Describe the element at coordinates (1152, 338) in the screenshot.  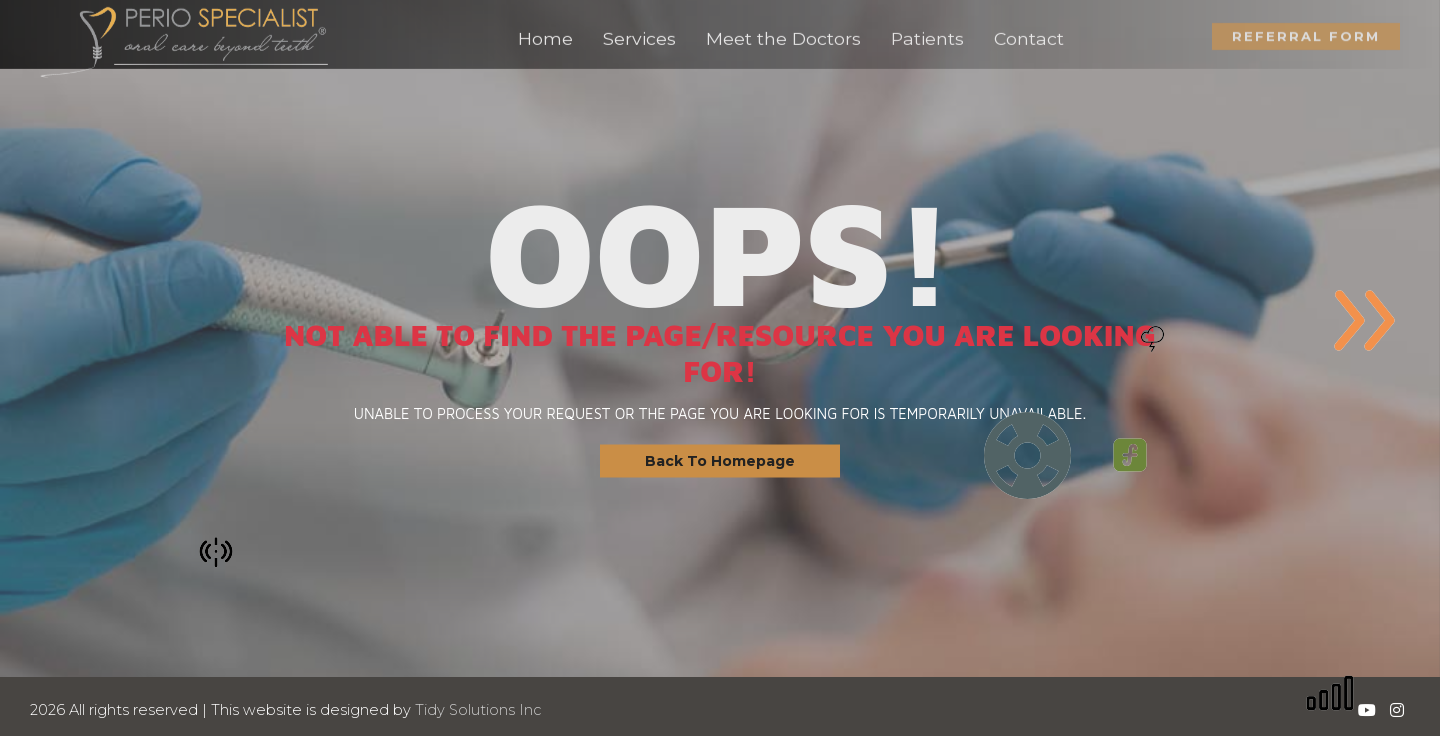
I see `indicates thunderstorm or severe weather conditions` at that location.